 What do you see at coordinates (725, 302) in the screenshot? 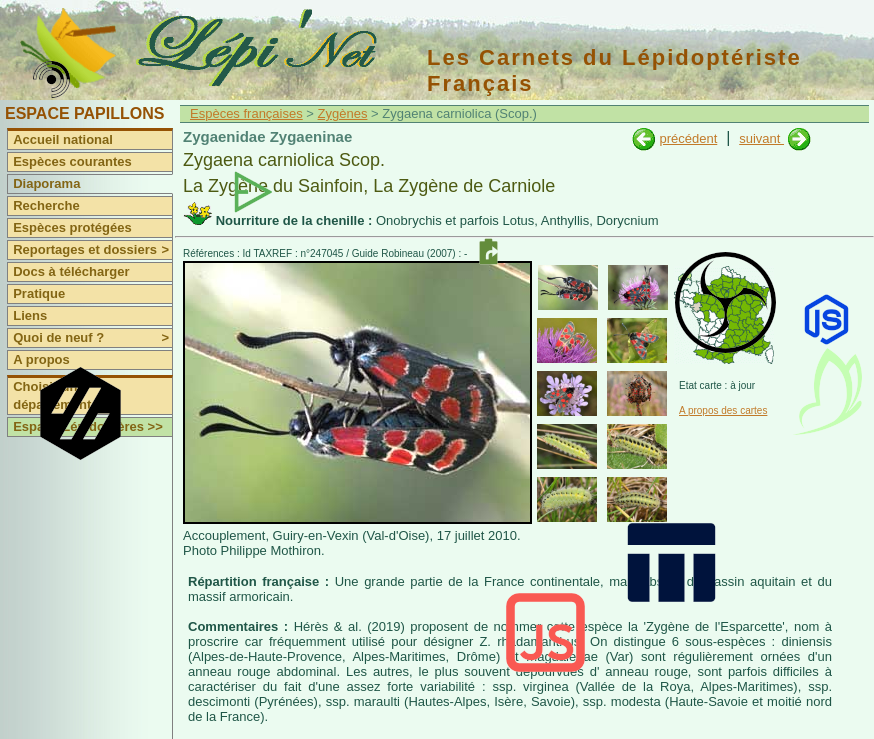
I see `open OBS Studio for streaming or recording` at bounding box center [725, 302].